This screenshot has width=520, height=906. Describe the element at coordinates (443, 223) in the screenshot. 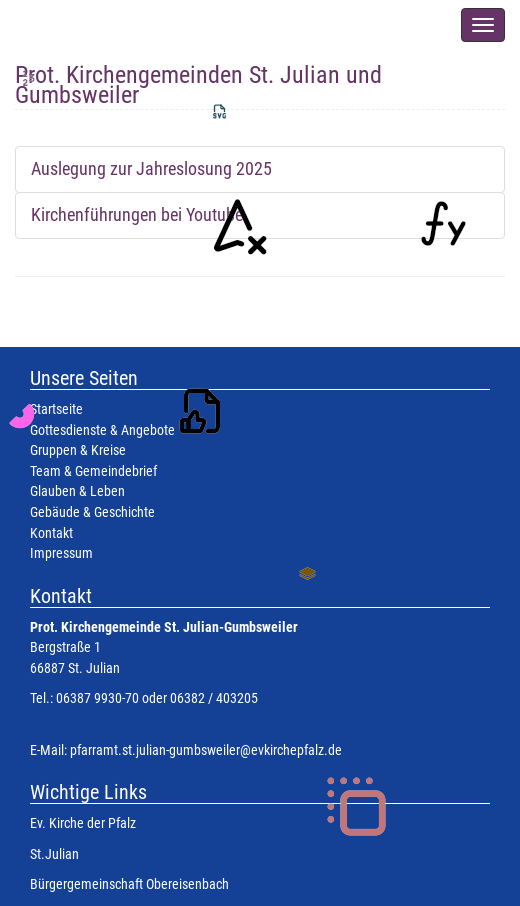

I see `insert mathematical function notation` at that location.